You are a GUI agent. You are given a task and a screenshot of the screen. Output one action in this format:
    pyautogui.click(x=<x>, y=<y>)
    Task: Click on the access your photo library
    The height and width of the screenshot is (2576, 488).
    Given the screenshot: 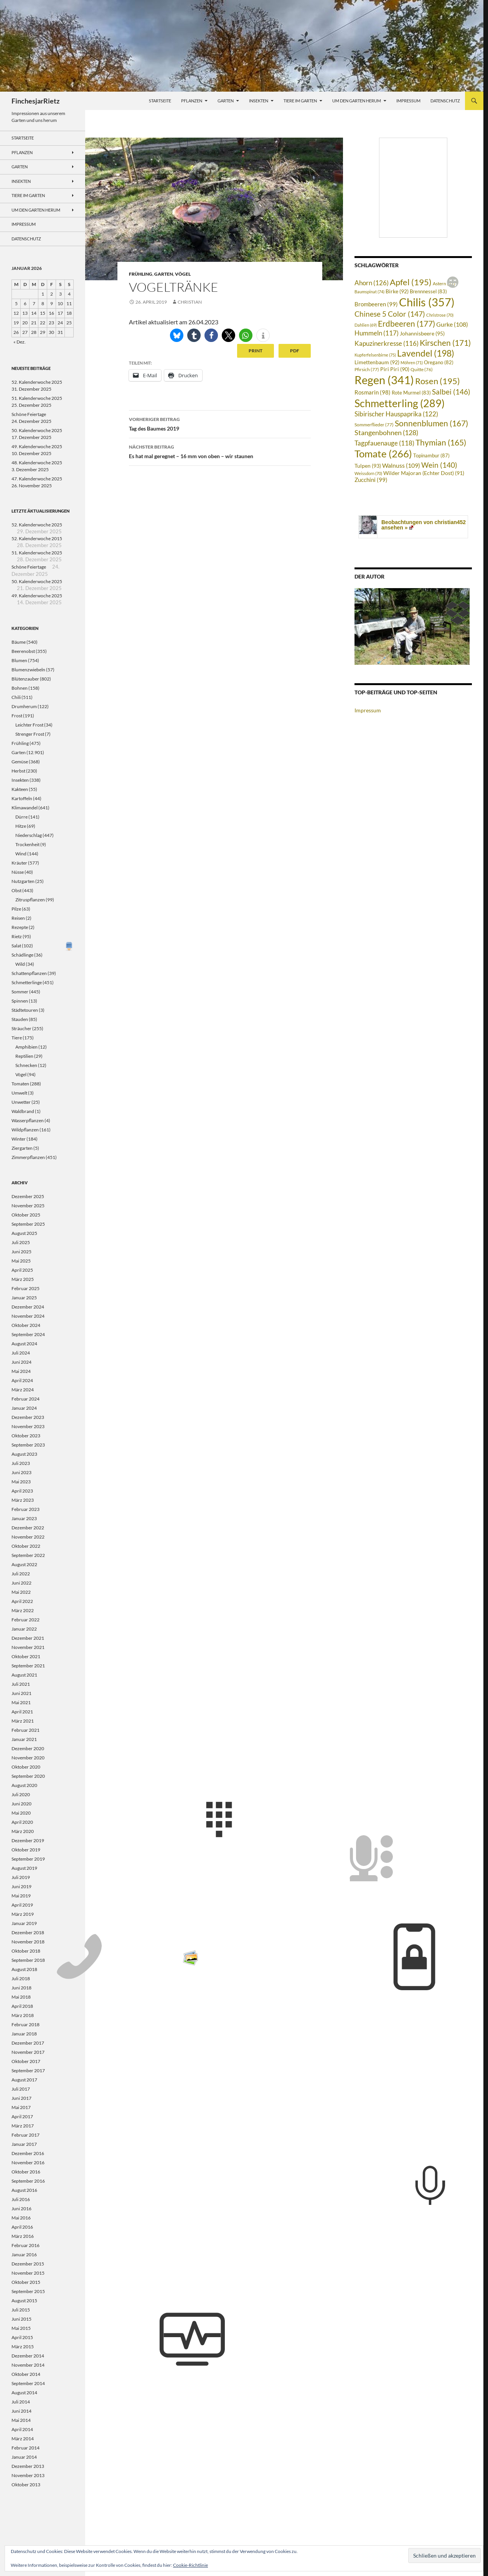 What is the action you would take?
    pyautogui.click(x=190, y=1958)
    